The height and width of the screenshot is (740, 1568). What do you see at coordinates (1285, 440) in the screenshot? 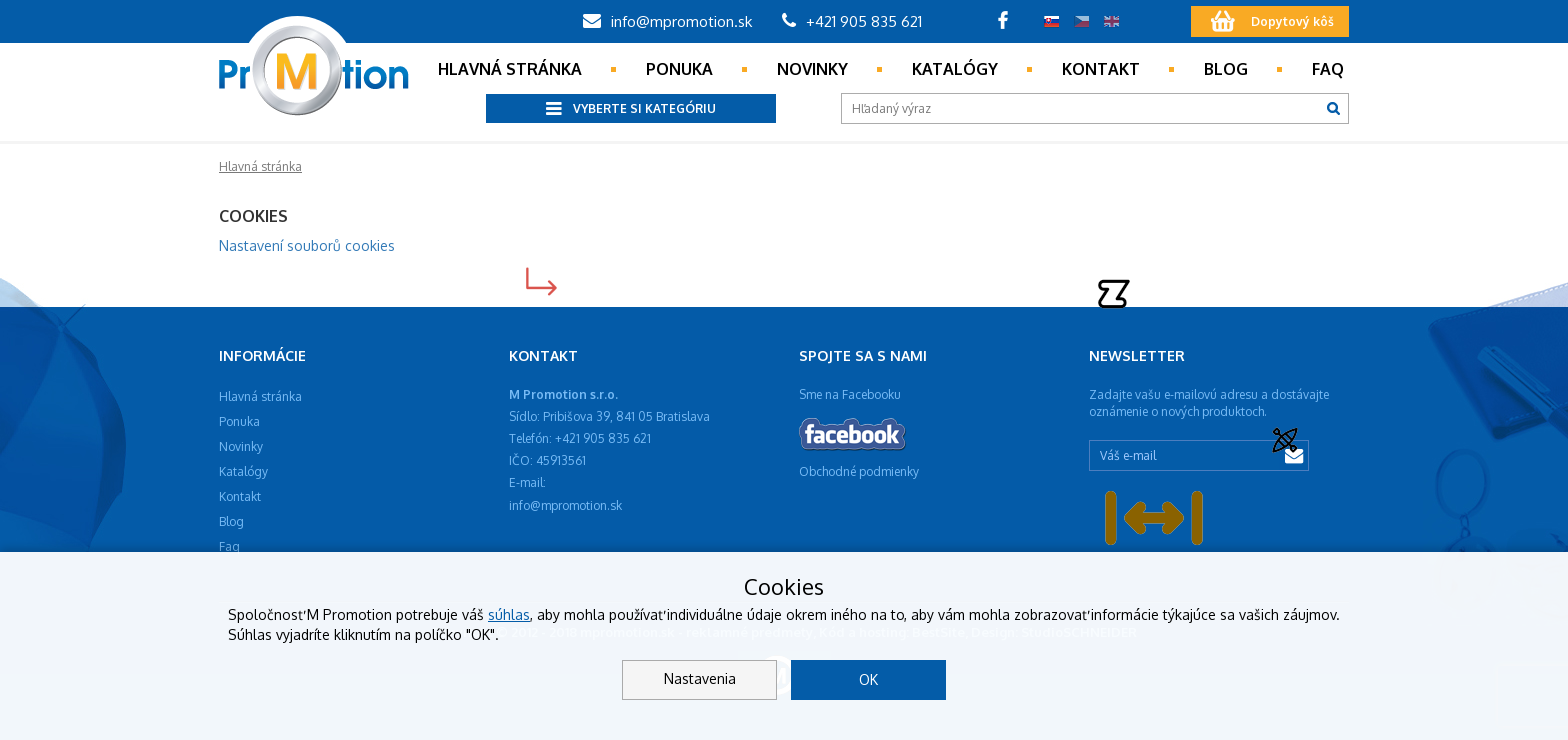
I see `kayak or canoe activity option` at bounding box center [1285, 440].